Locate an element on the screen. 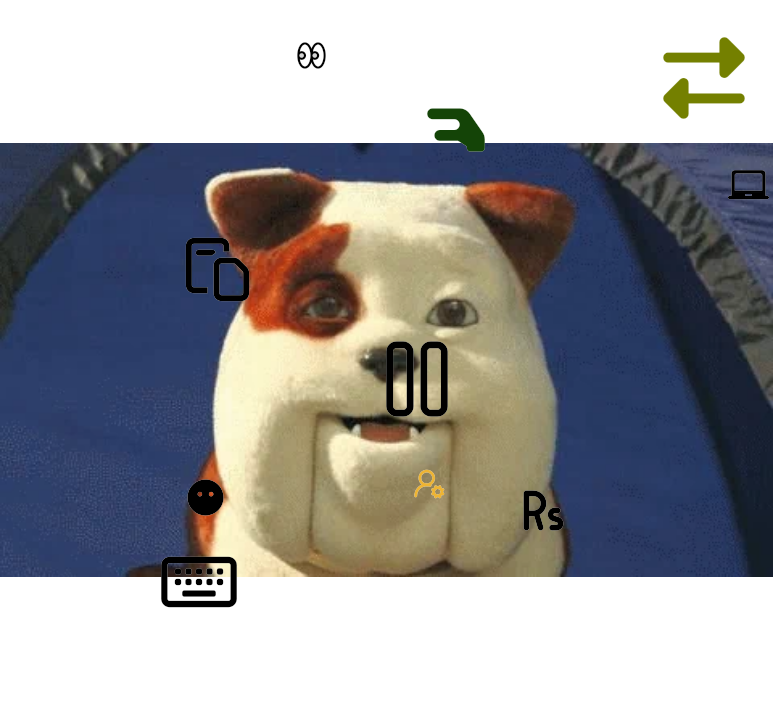 This screenshot has height=720, width=773. view who has seen your content is located at coordinates (311, 55).